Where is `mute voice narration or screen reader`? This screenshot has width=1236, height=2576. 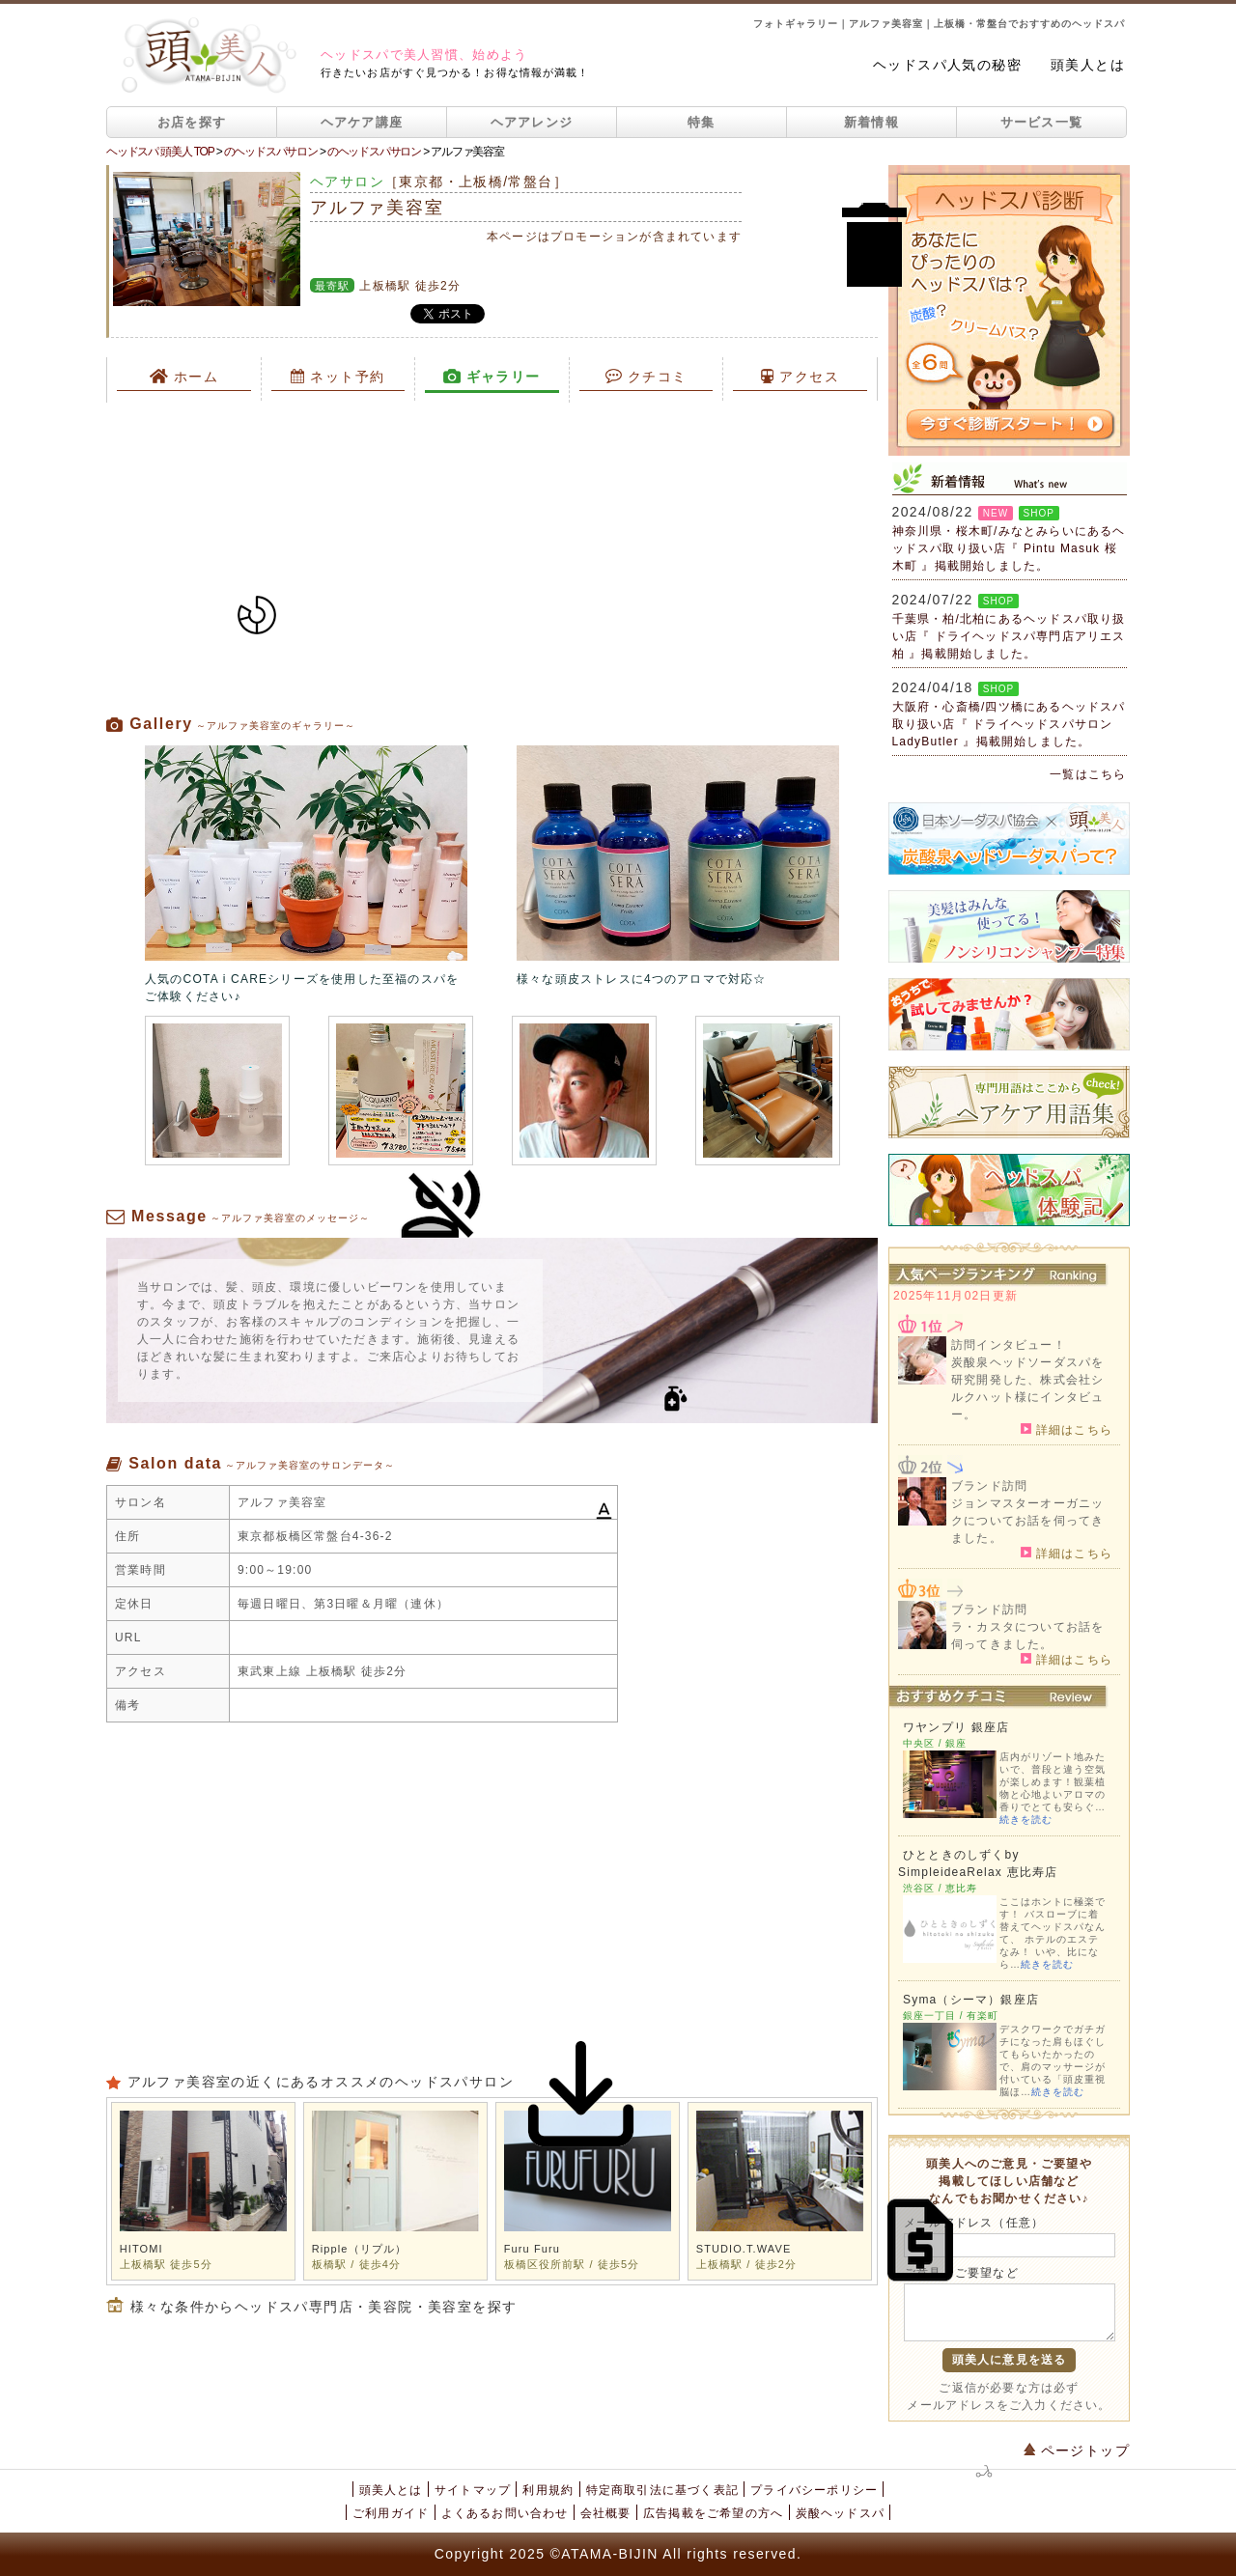
mute voice narration or screen reader is located at coordinates (440, 1205).